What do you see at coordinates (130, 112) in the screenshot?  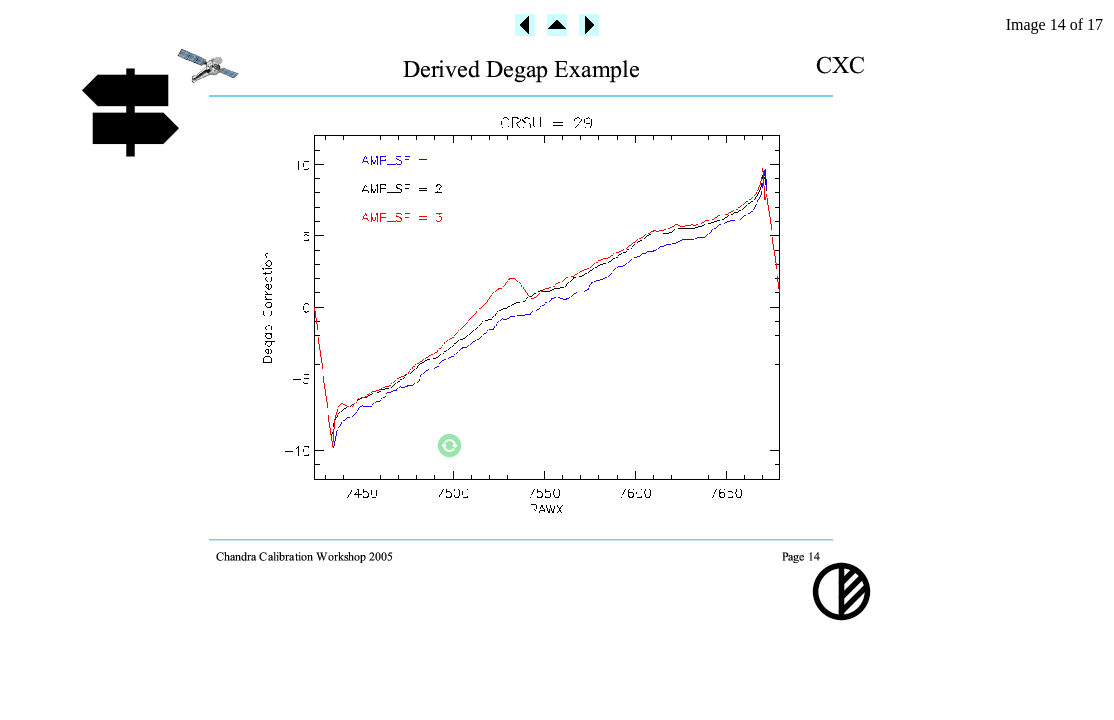 I see `view directions or navigation options` at bounding box center [130, 112].